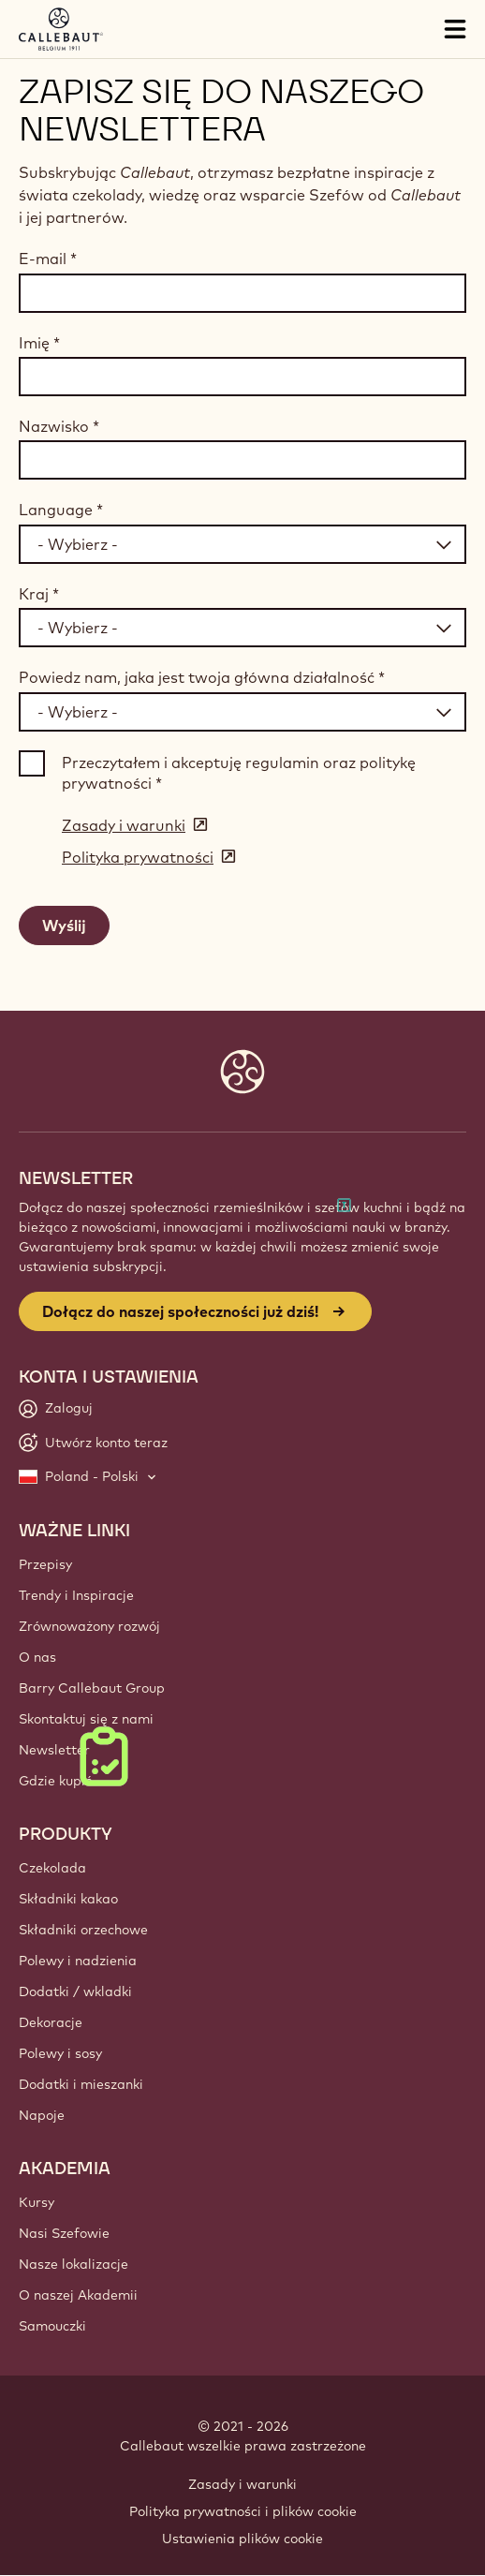 The height and width of the screenshot is (2576, 485). Describe the element at coordinates (104, 1756) in the screenshot. I see `view health checkup results` at that location.